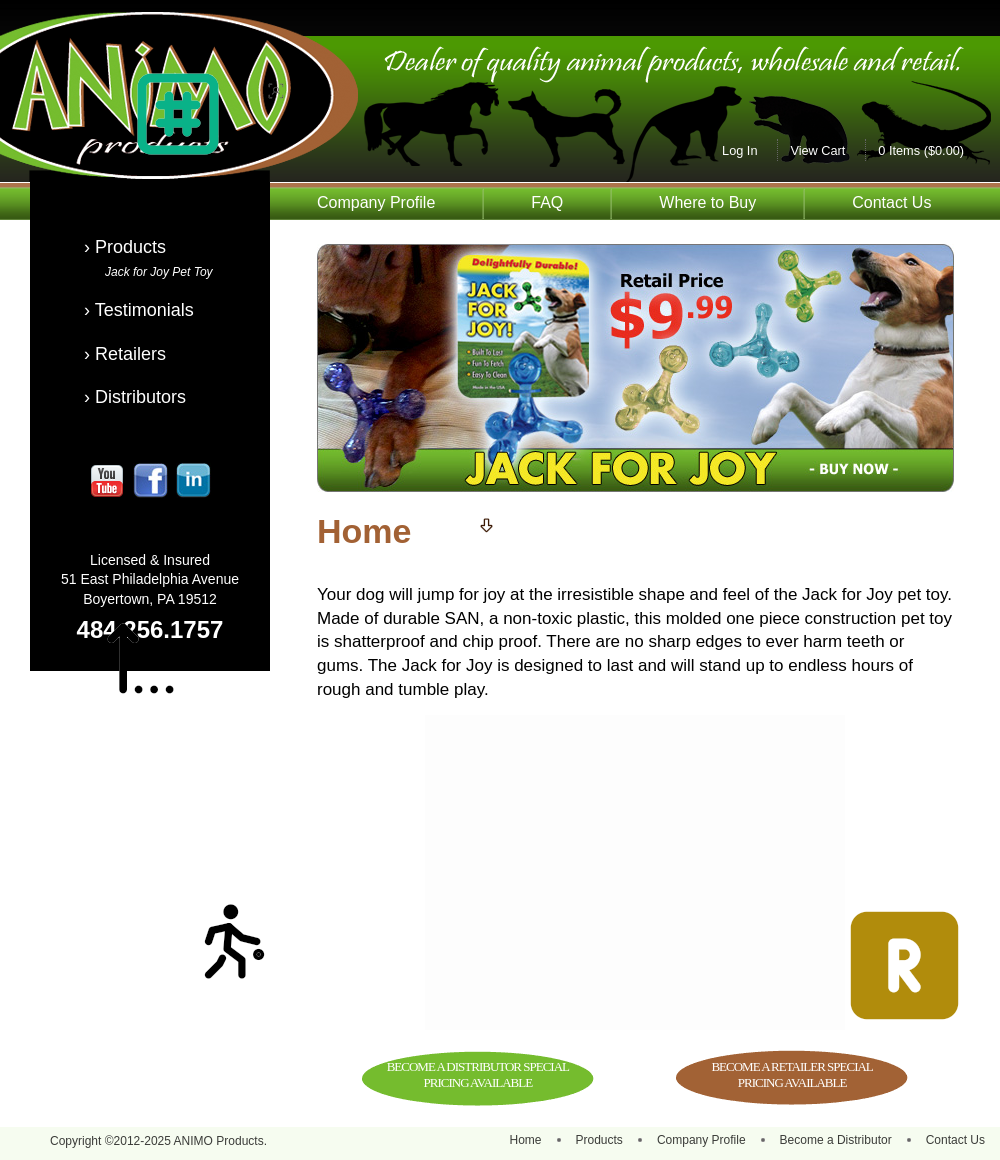 This screenshot has width=1000, height=1160. Describe the element at coordinates (276, 91) in the screenshot. I see `focus on or locate a specific user` at that location.